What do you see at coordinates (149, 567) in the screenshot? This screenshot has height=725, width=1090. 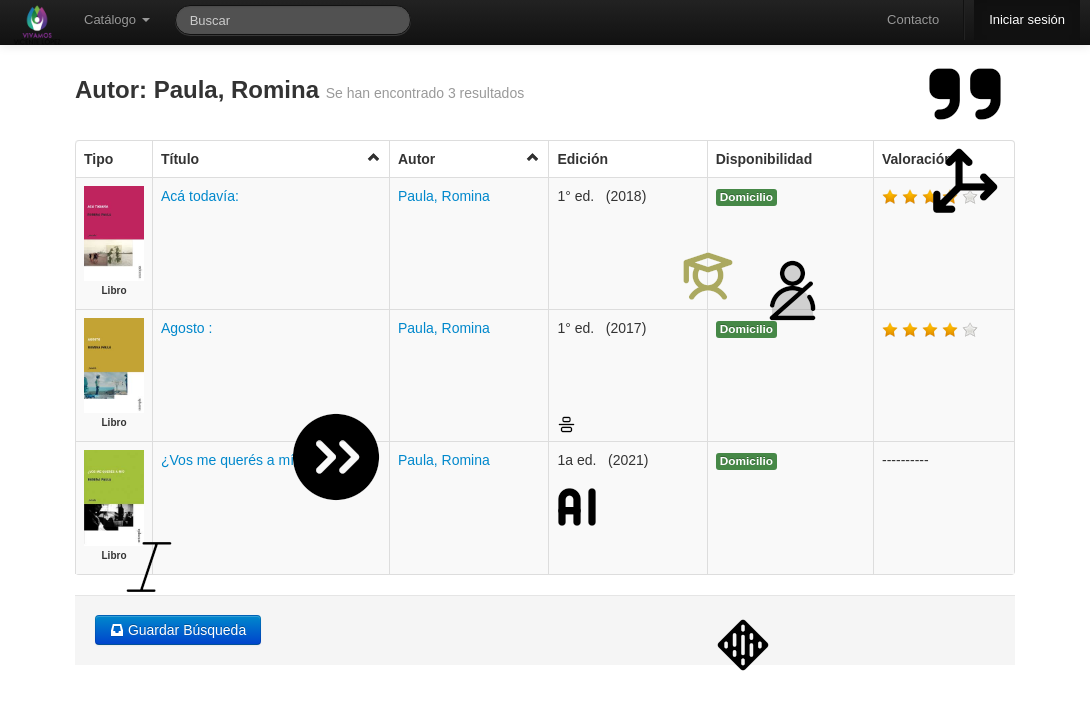 I see `apply italic formatting to selected text` at bounding box center [149, 567].